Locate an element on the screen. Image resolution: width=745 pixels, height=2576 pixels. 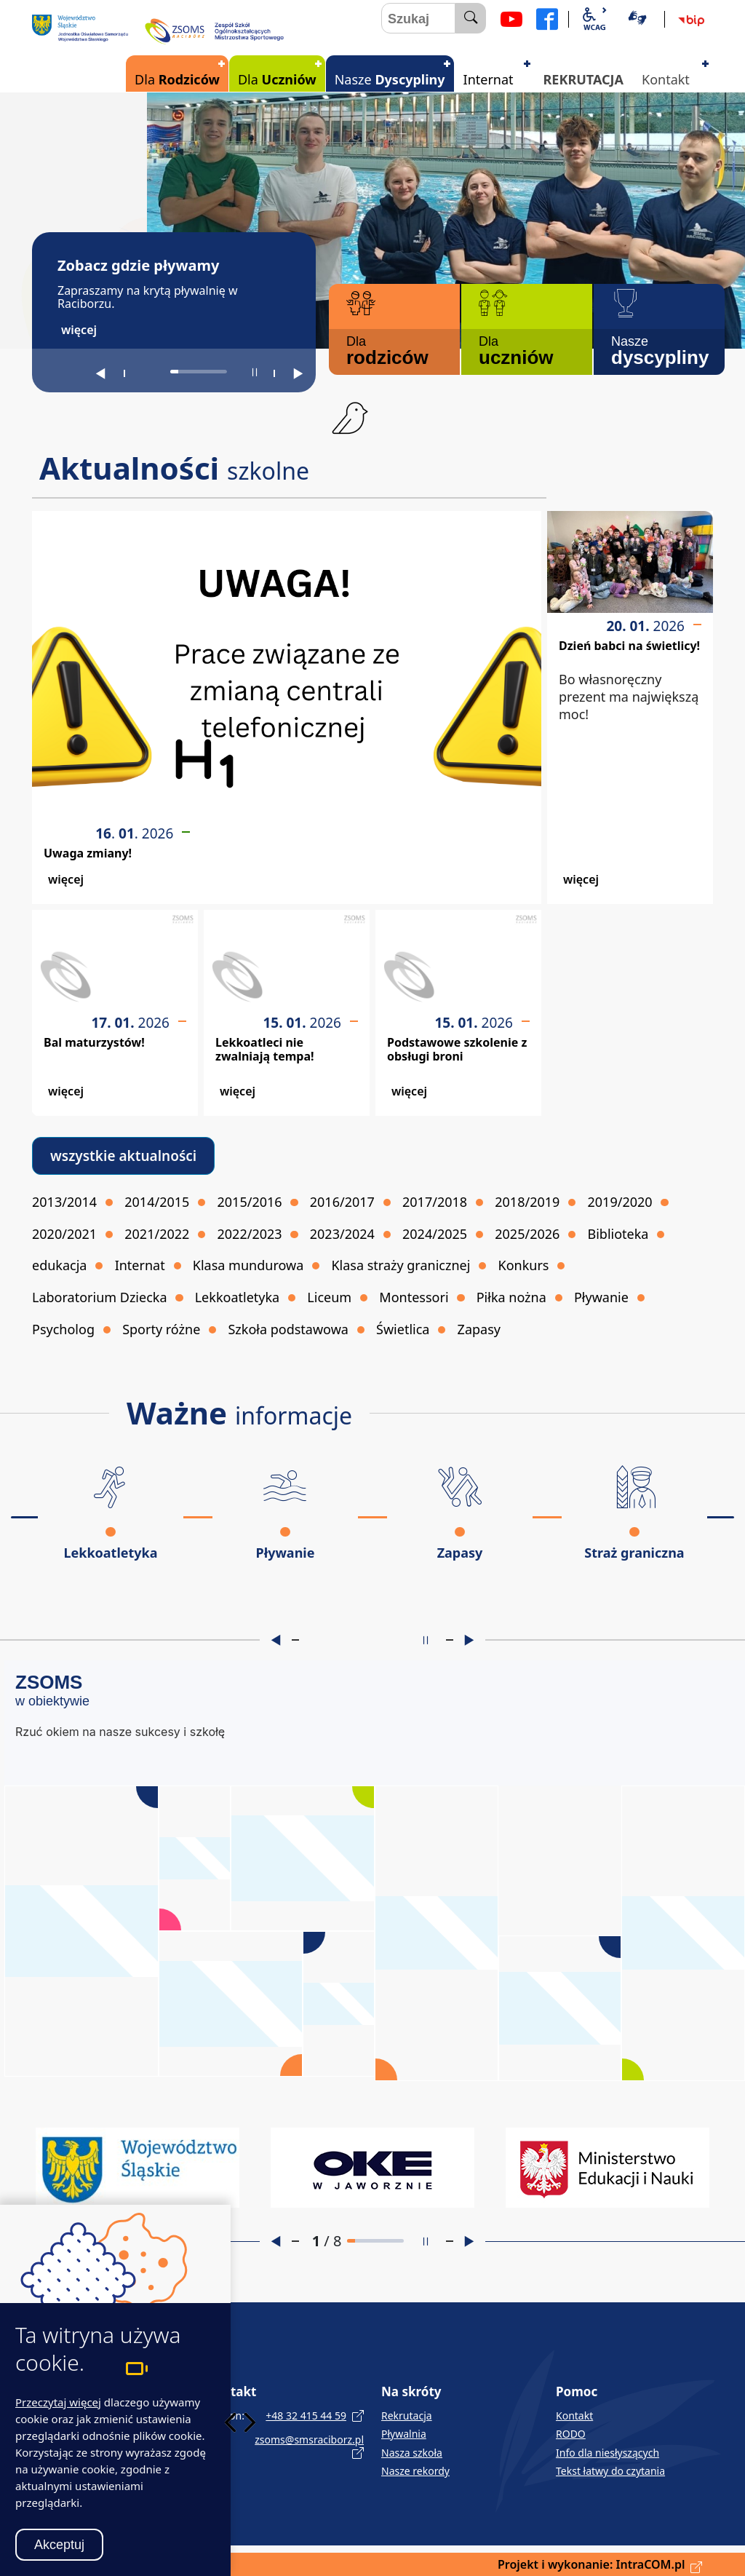
format text as heading level 1 is located at coordinates (203, 762).